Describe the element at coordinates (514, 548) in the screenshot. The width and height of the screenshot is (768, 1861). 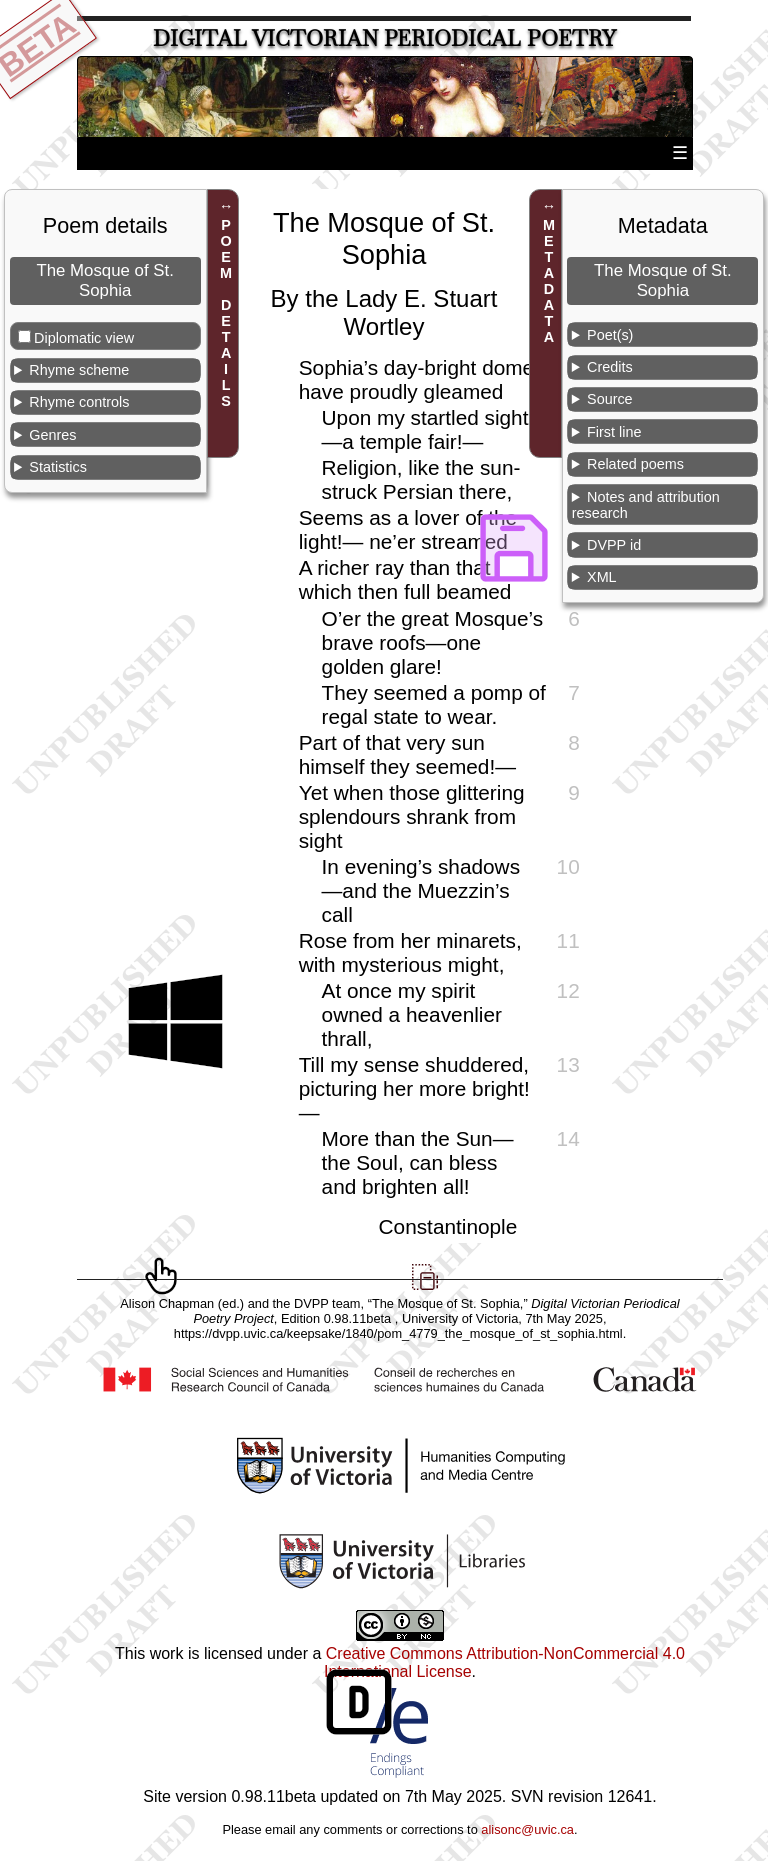
I see `save current file or document` at that location.